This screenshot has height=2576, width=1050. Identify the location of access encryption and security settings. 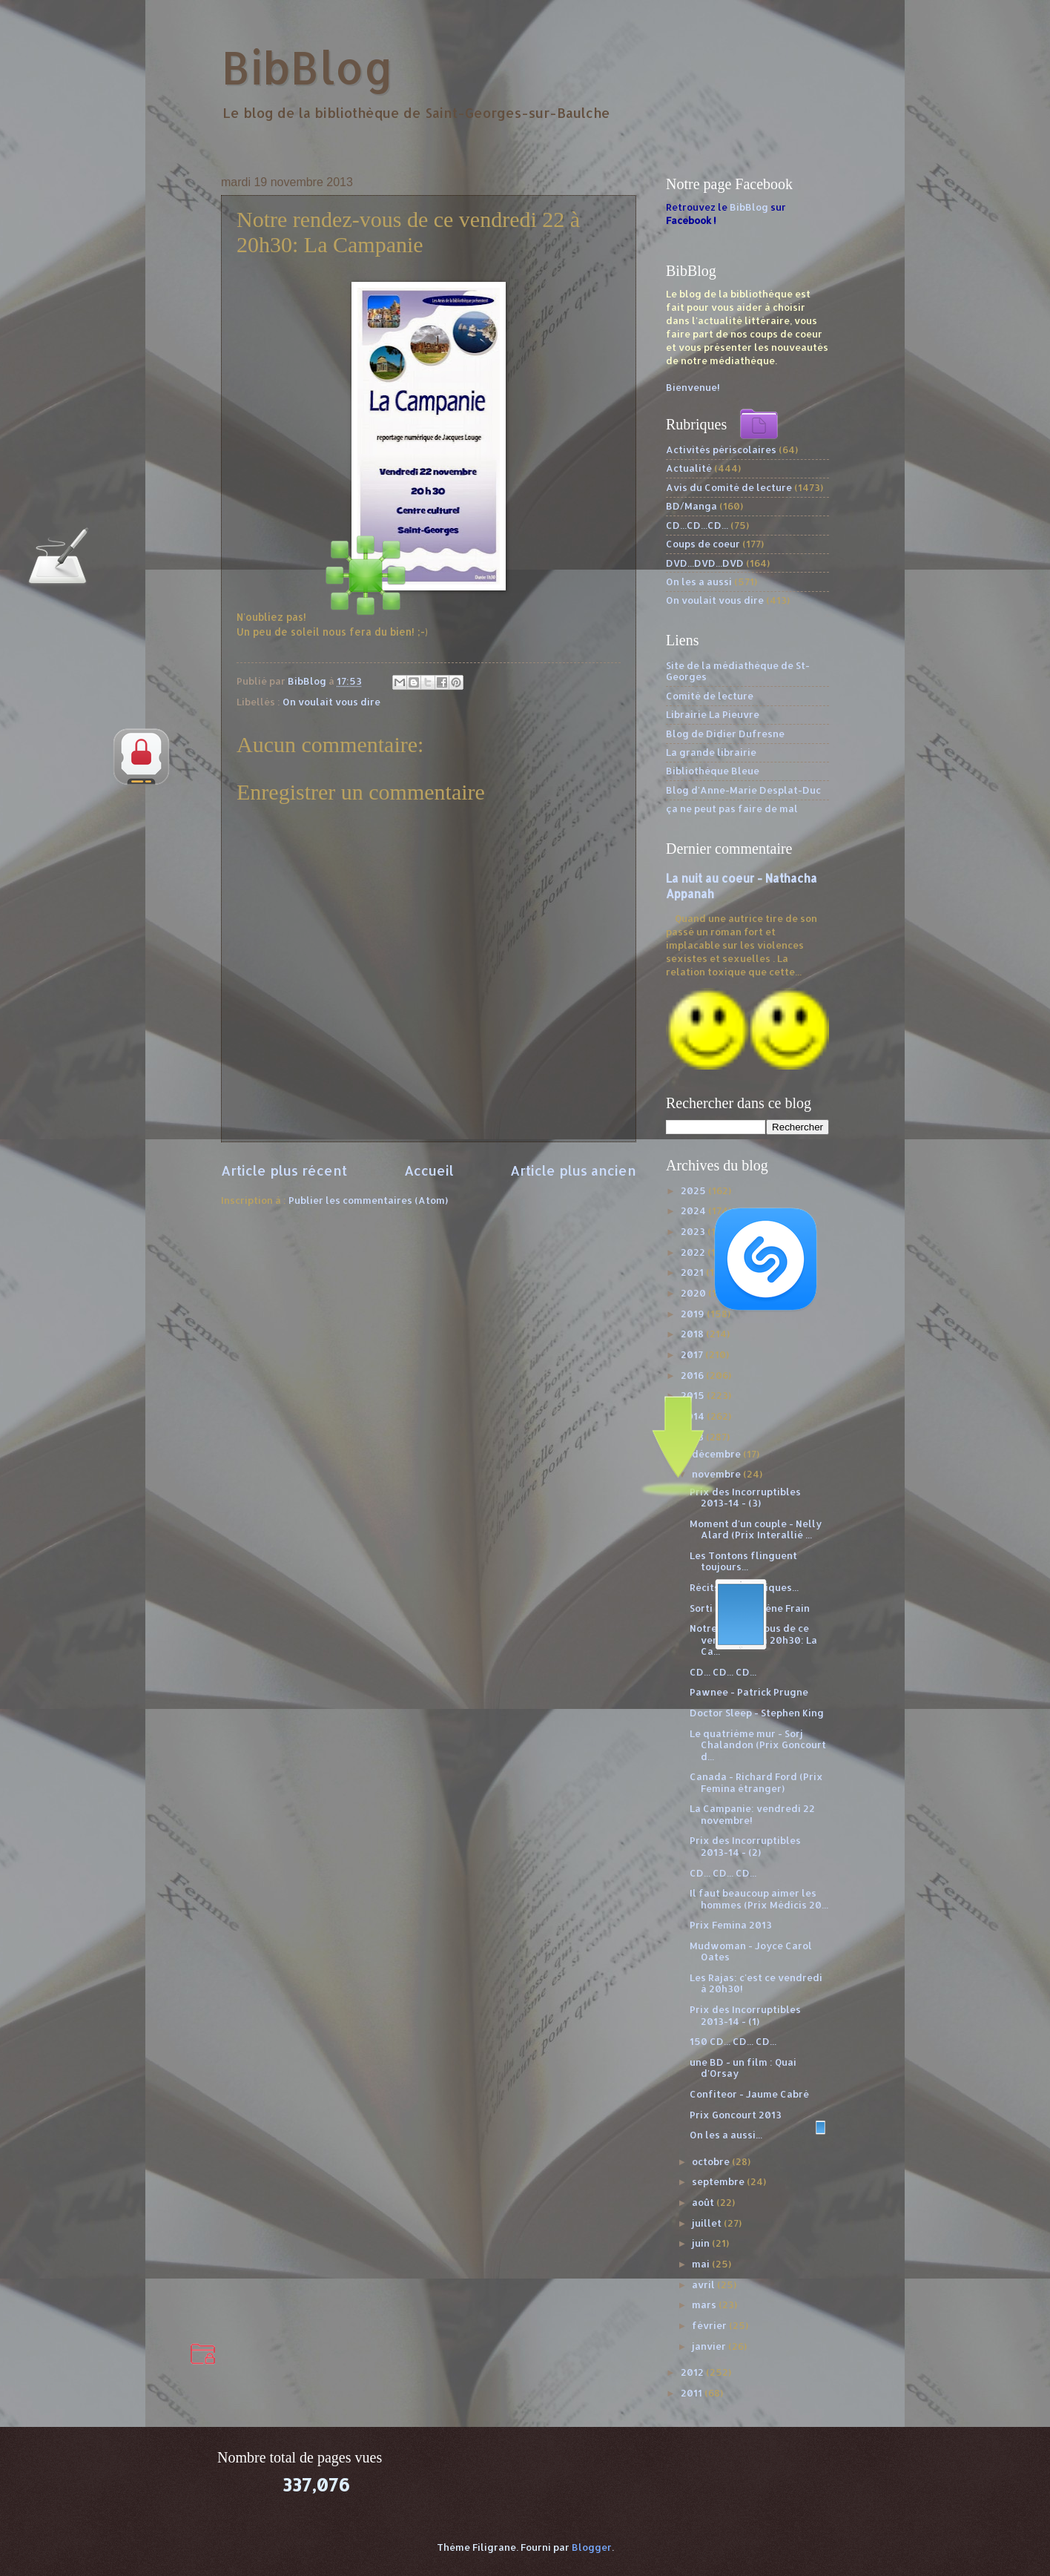
(141, 757).